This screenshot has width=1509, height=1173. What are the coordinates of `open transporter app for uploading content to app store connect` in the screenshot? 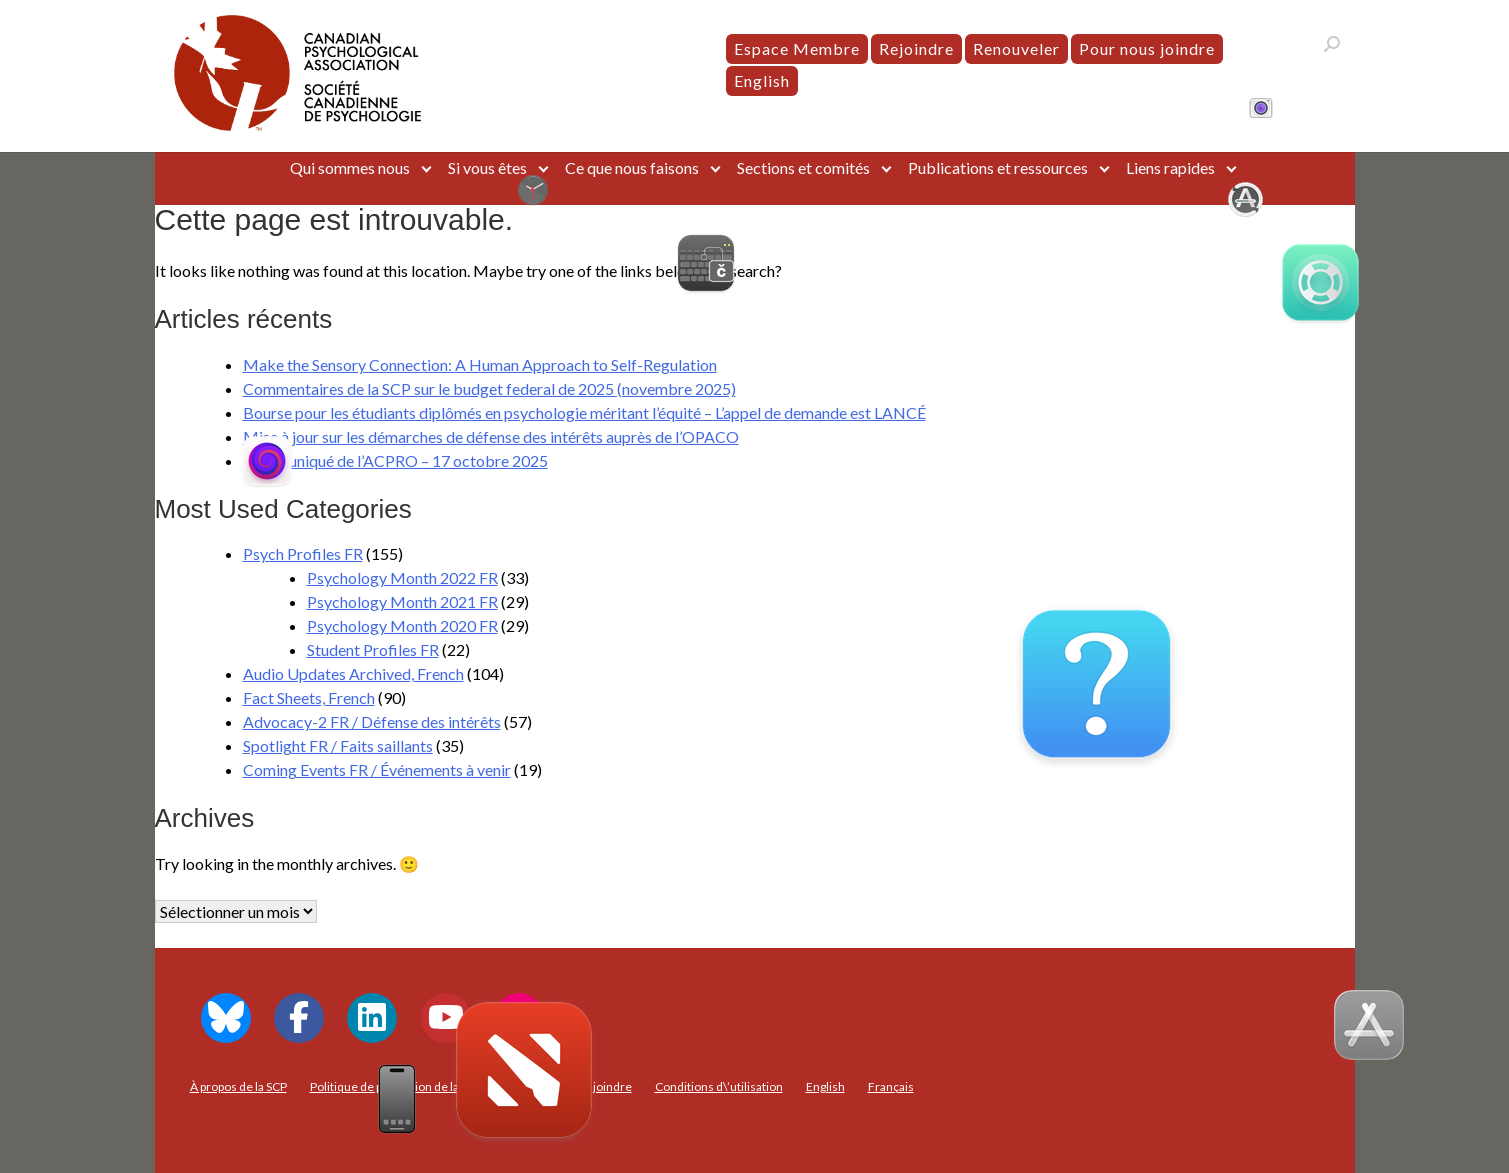 It's located at (267, 461).